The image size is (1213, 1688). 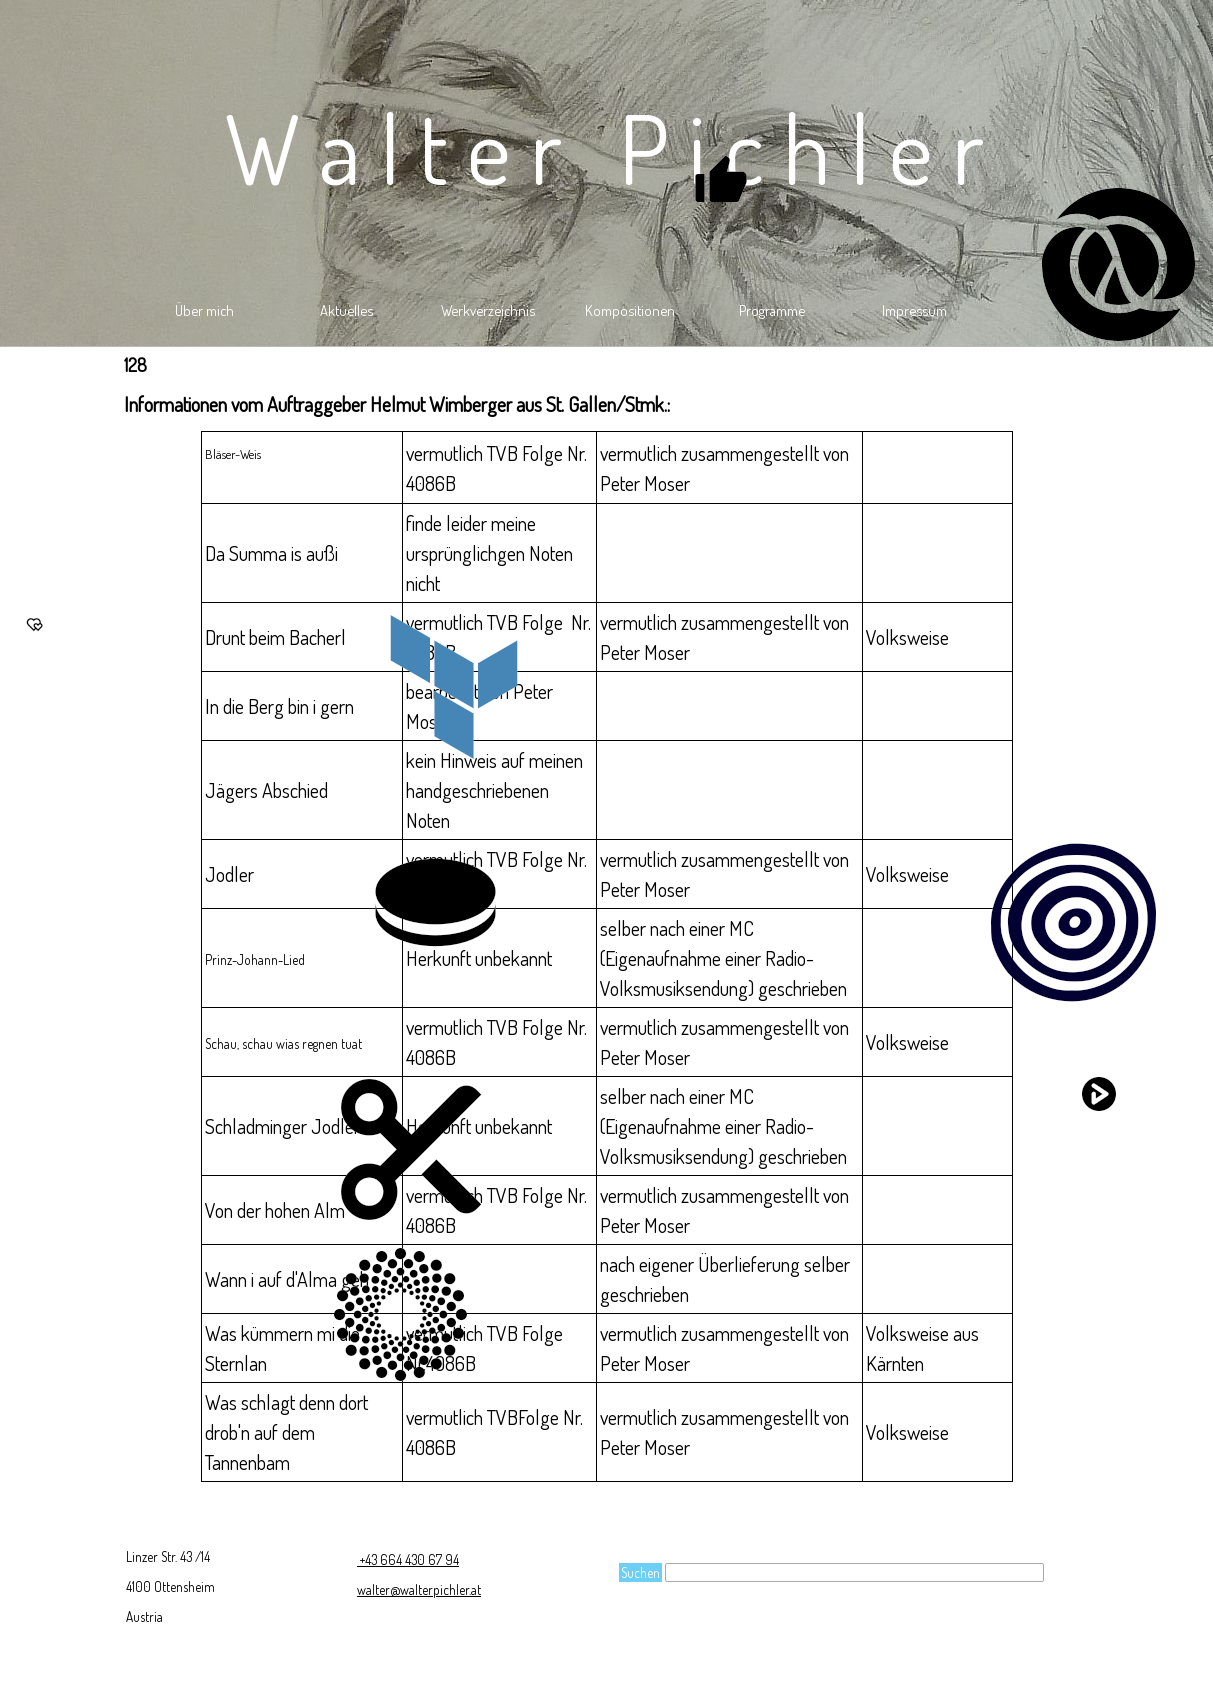 What do you see at coordinates (435, 902) in the screenshot?
I see `view your coin balance or currency` at bounding box center [435, 902].